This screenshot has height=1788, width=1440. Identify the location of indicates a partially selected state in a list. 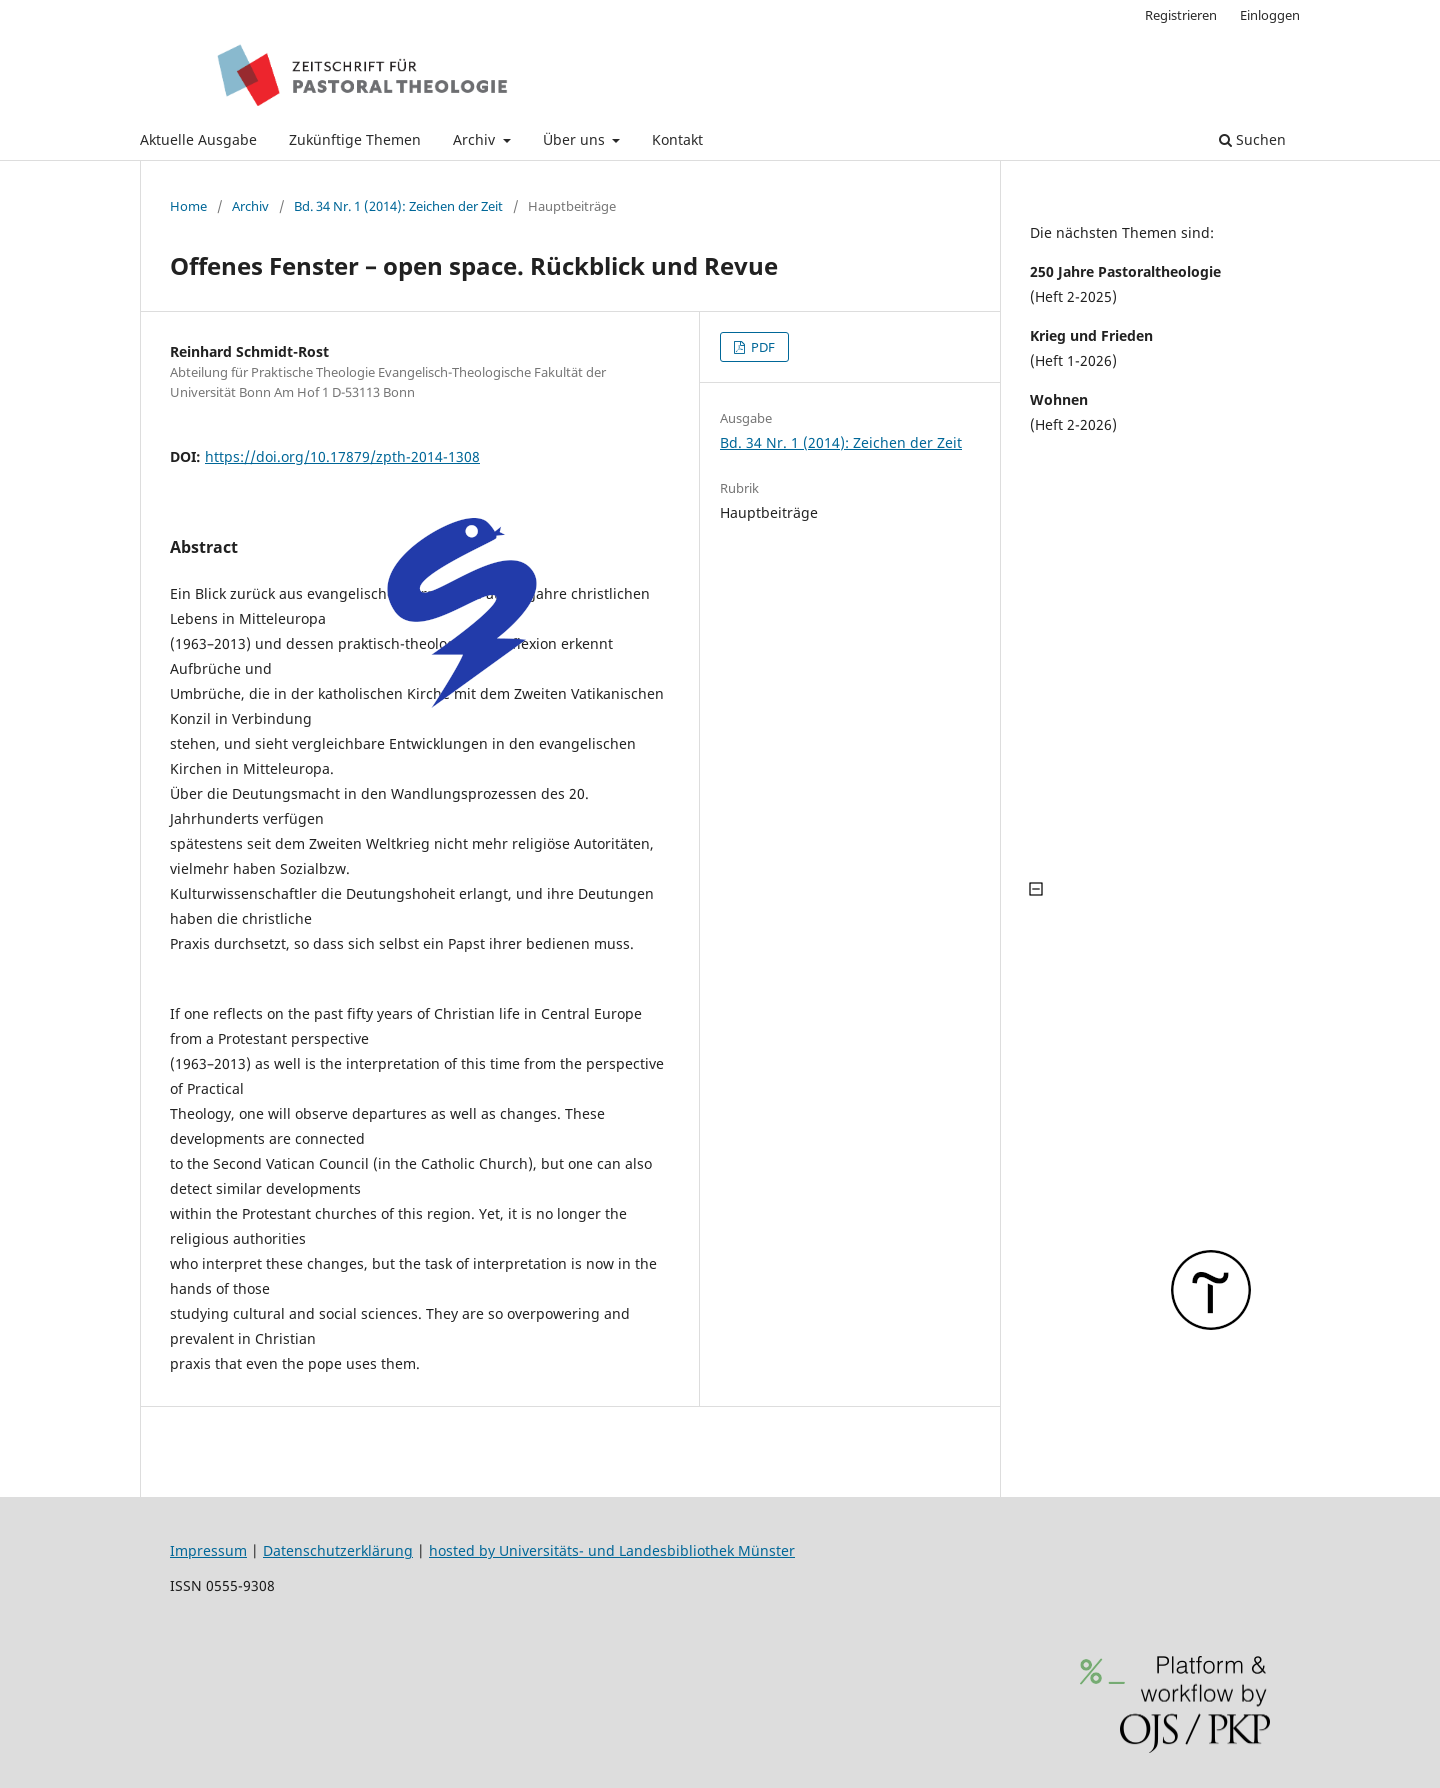
(1036, 889).